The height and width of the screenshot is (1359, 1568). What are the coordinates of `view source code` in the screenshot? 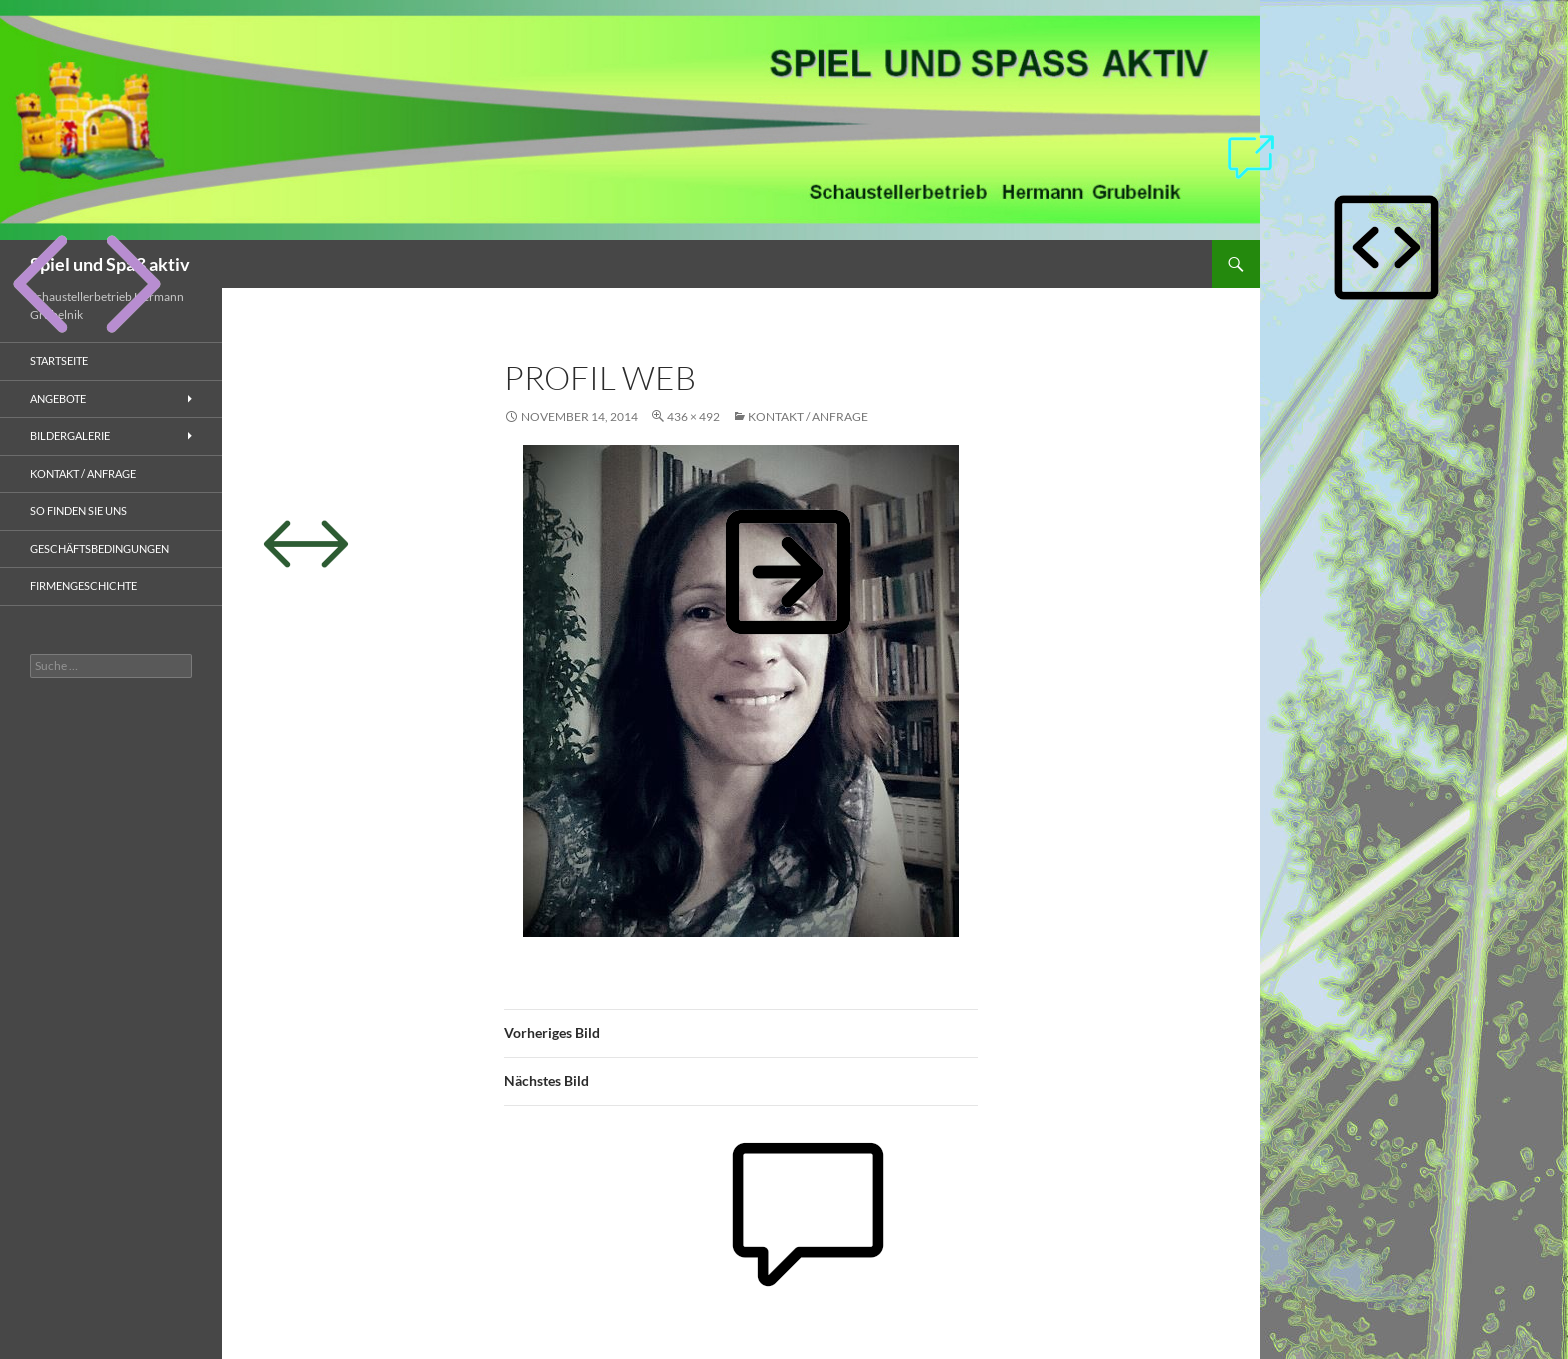 It's located at (1386, 247).